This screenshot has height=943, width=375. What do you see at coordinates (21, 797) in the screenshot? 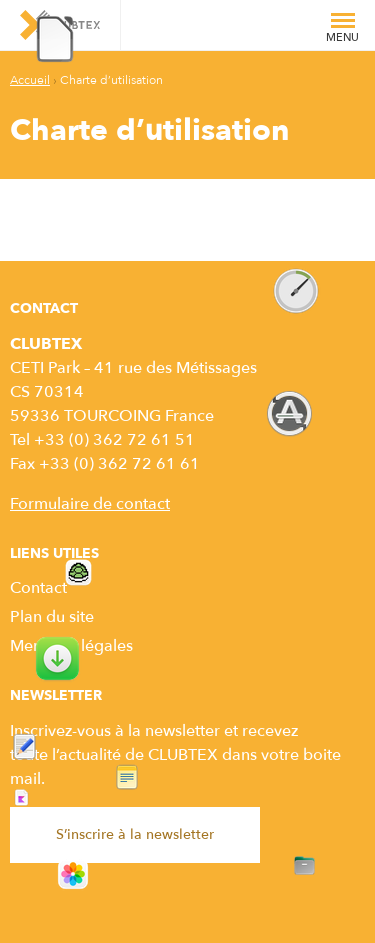
I see `indicates a kotlin source code file` at bounding box center [21, 797].